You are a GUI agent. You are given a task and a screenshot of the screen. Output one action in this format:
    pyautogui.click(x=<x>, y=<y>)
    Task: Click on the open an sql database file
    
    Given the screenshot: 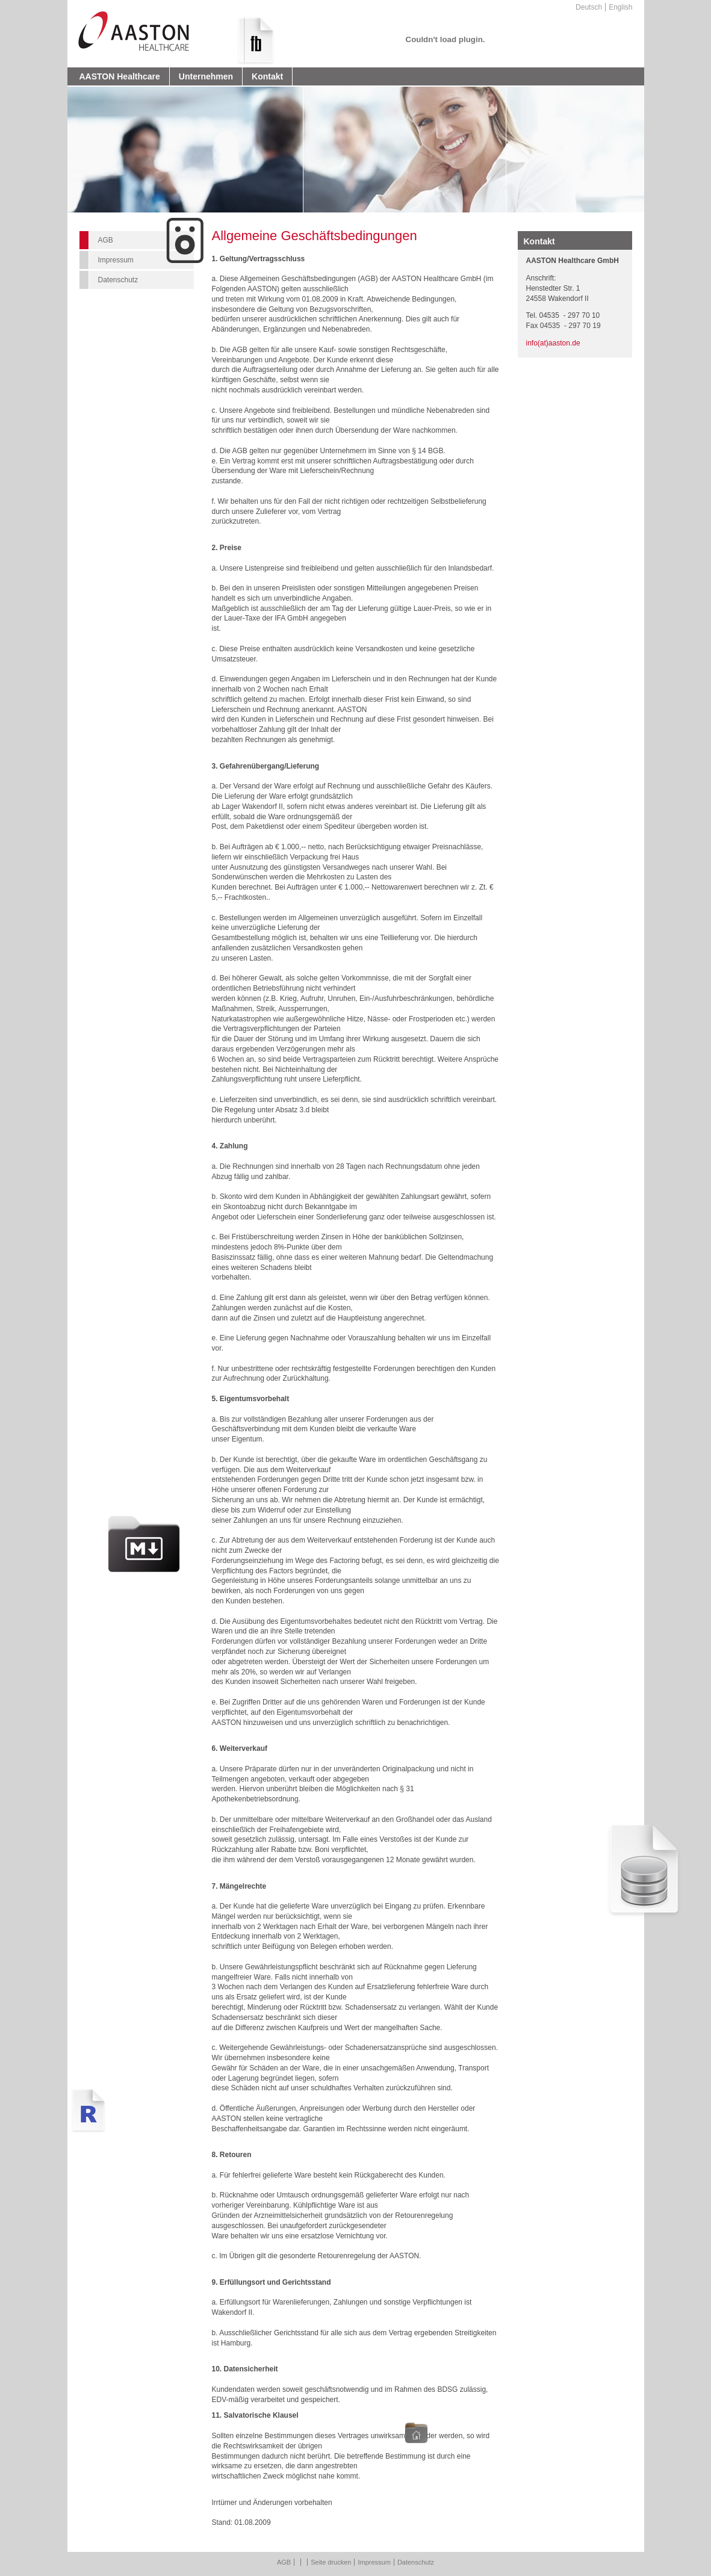 What is the action you would take?
    pyautogui.click(x=644, y=1871)
    